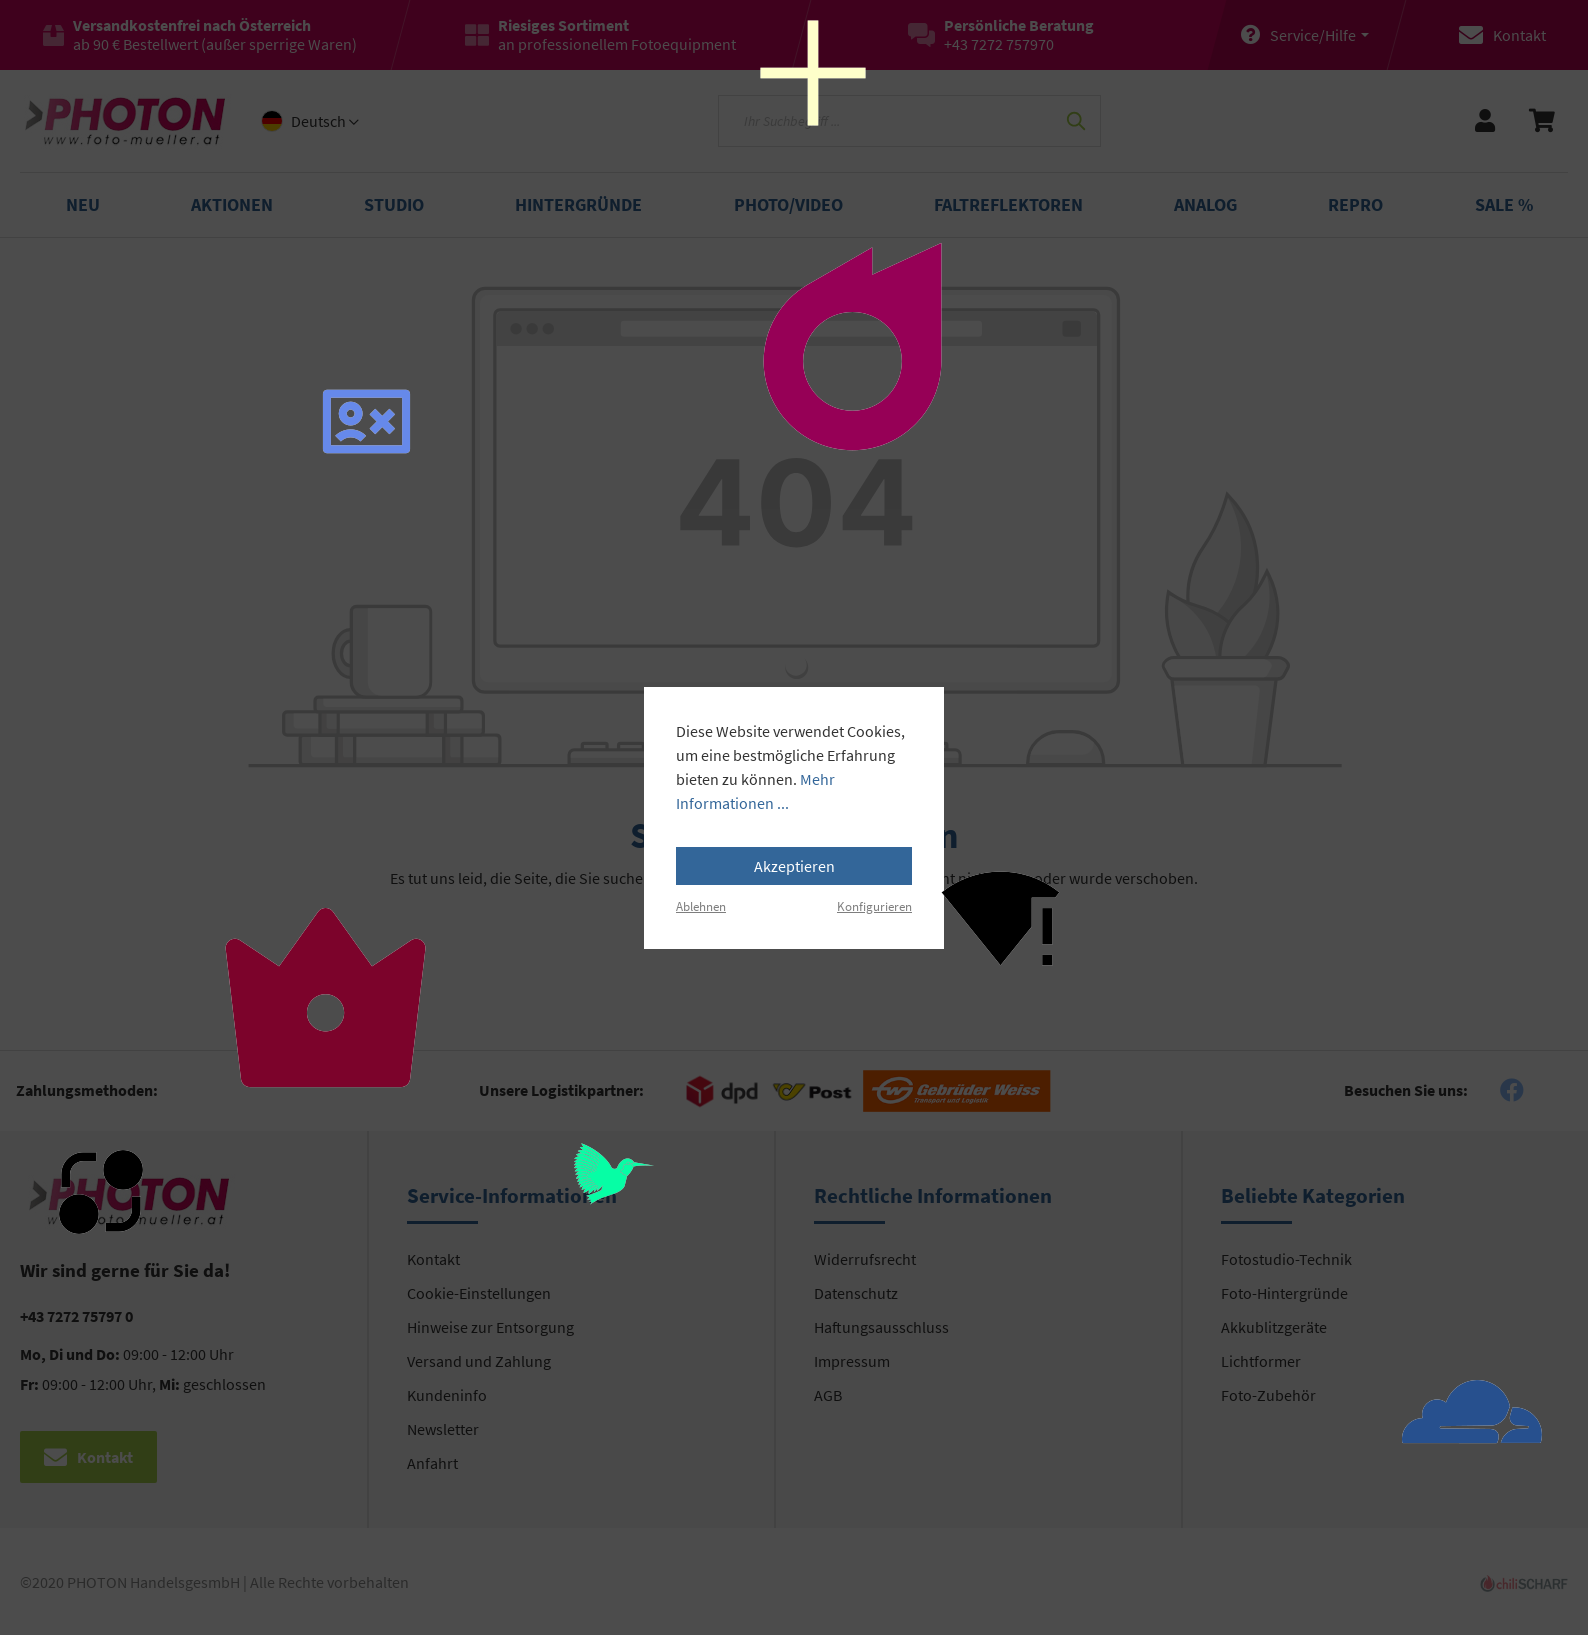  Describe the element at coordinates (852, 351) in the screenshot. I see `meteor or comet indicator for weather events` at that location.